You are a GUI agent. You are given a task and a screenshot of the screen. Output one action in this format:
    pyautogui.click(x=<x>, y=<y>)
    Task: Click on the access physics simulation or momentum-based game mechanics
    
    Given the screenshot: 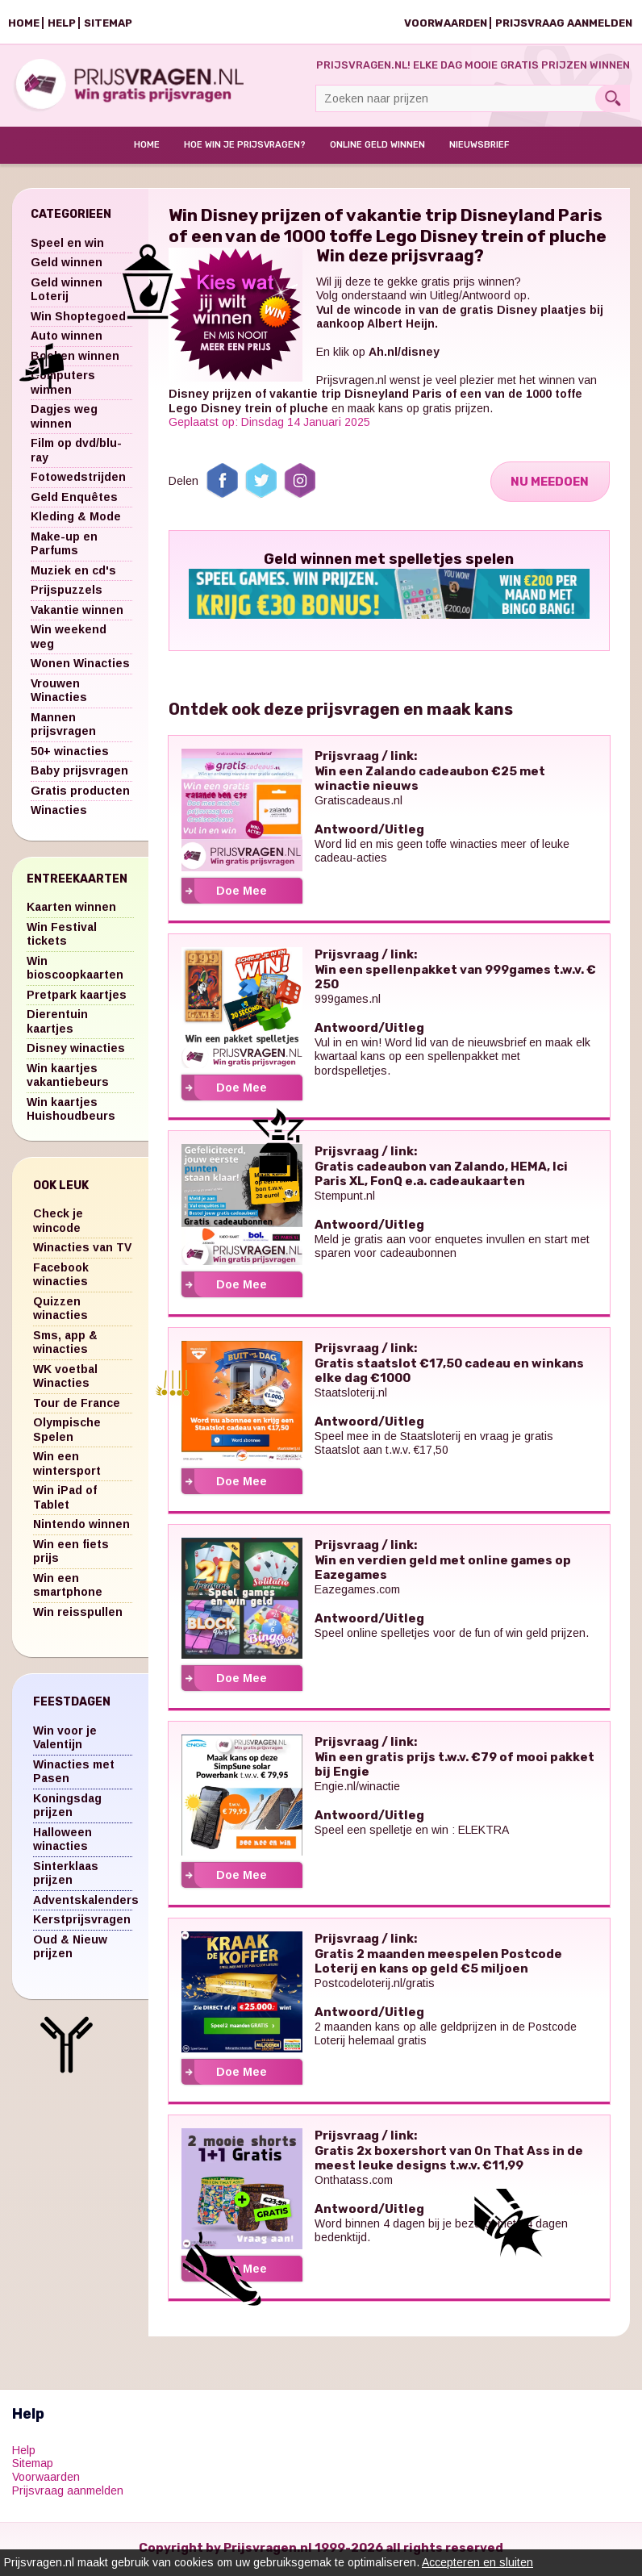 What is the action you would take?
    pyautogui.click(x=172, y=1387)
    